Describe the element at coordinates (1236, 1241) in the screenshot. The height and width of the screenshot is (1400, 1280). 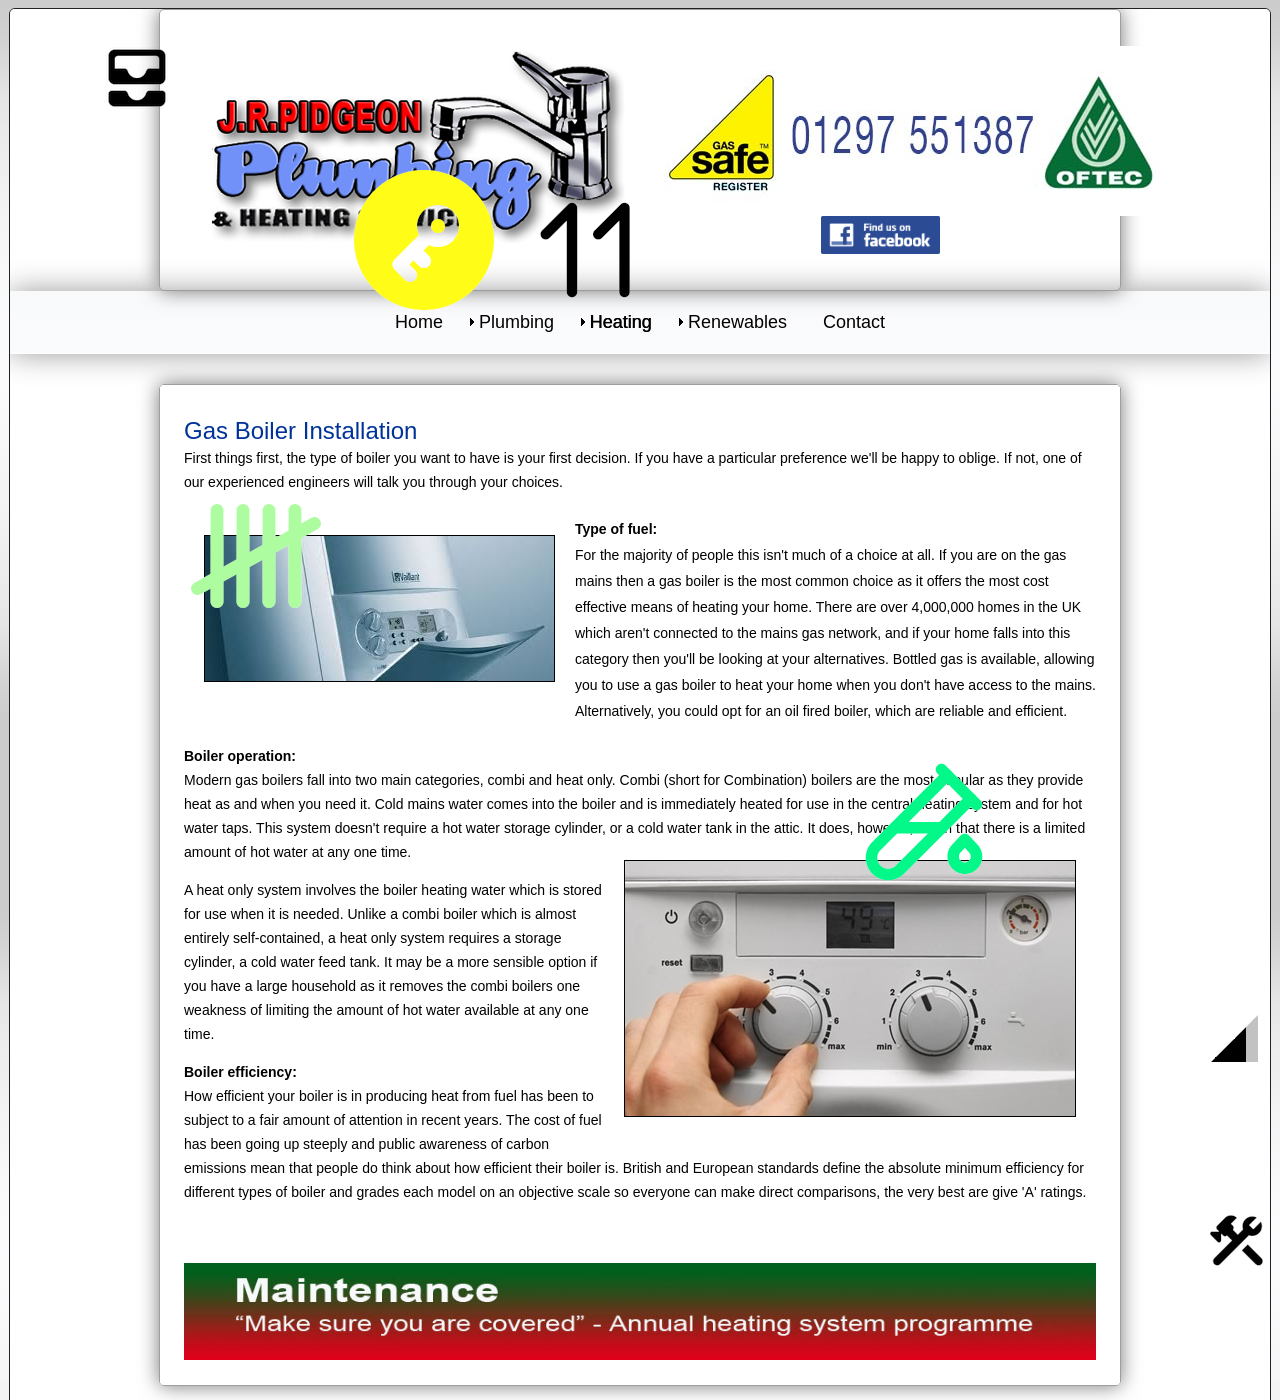
I see `indicates page or feature under construction` at that location.